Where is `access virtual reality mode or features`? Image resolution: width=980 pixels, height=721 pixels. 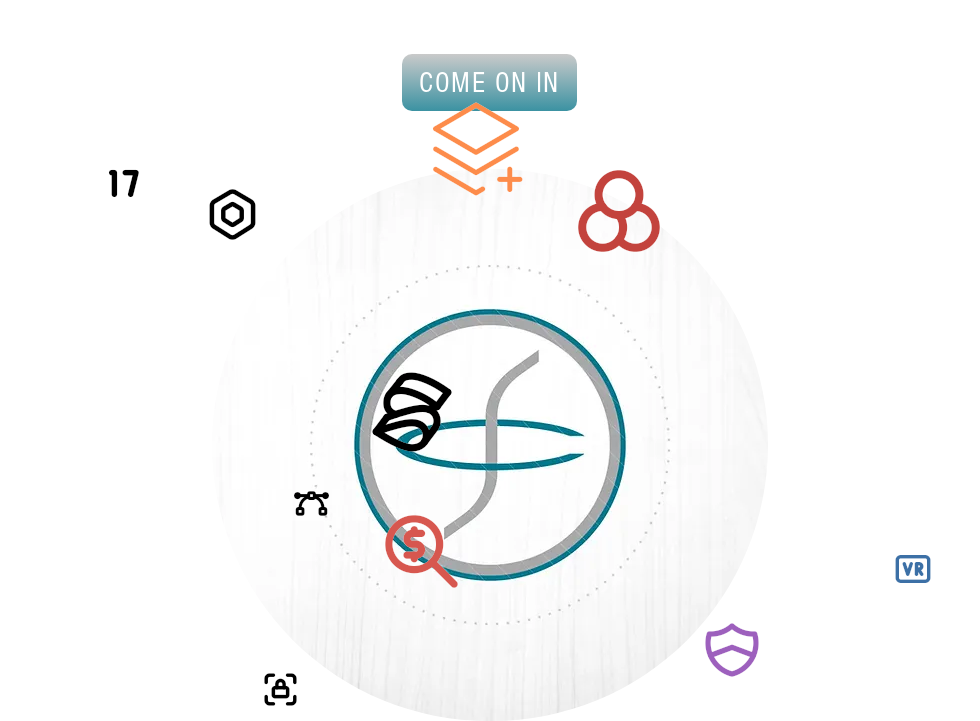
access virtual reality mode or features is located at coordinates (913, 569).